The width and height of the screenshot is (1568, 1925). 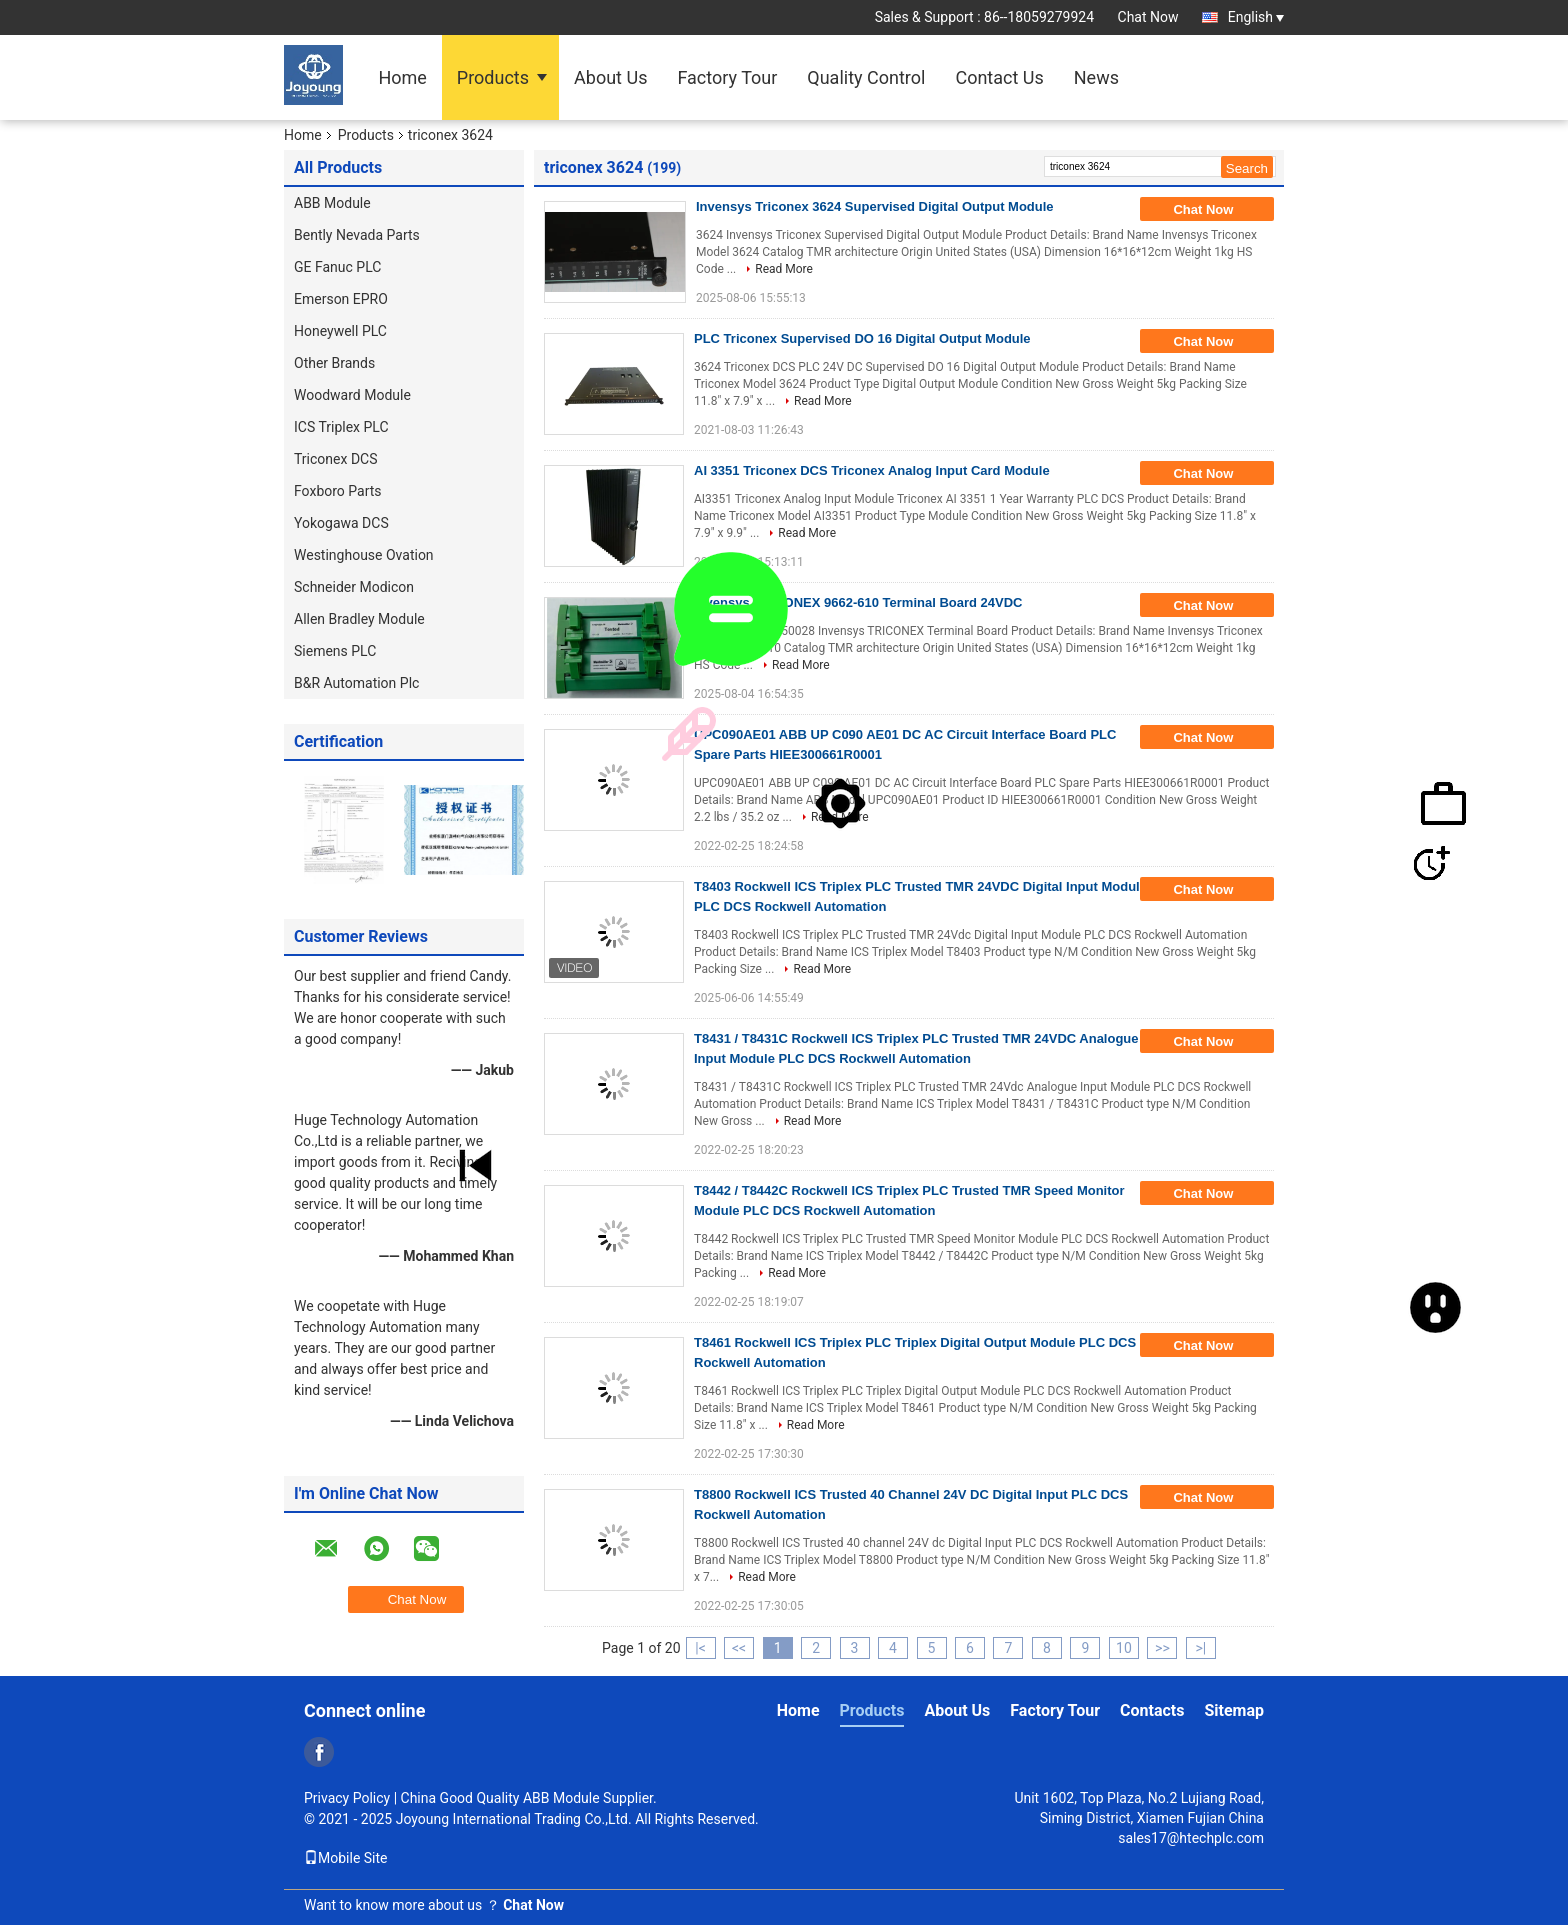 I want to click on increase screen brightness, so click(x=840, y=803).